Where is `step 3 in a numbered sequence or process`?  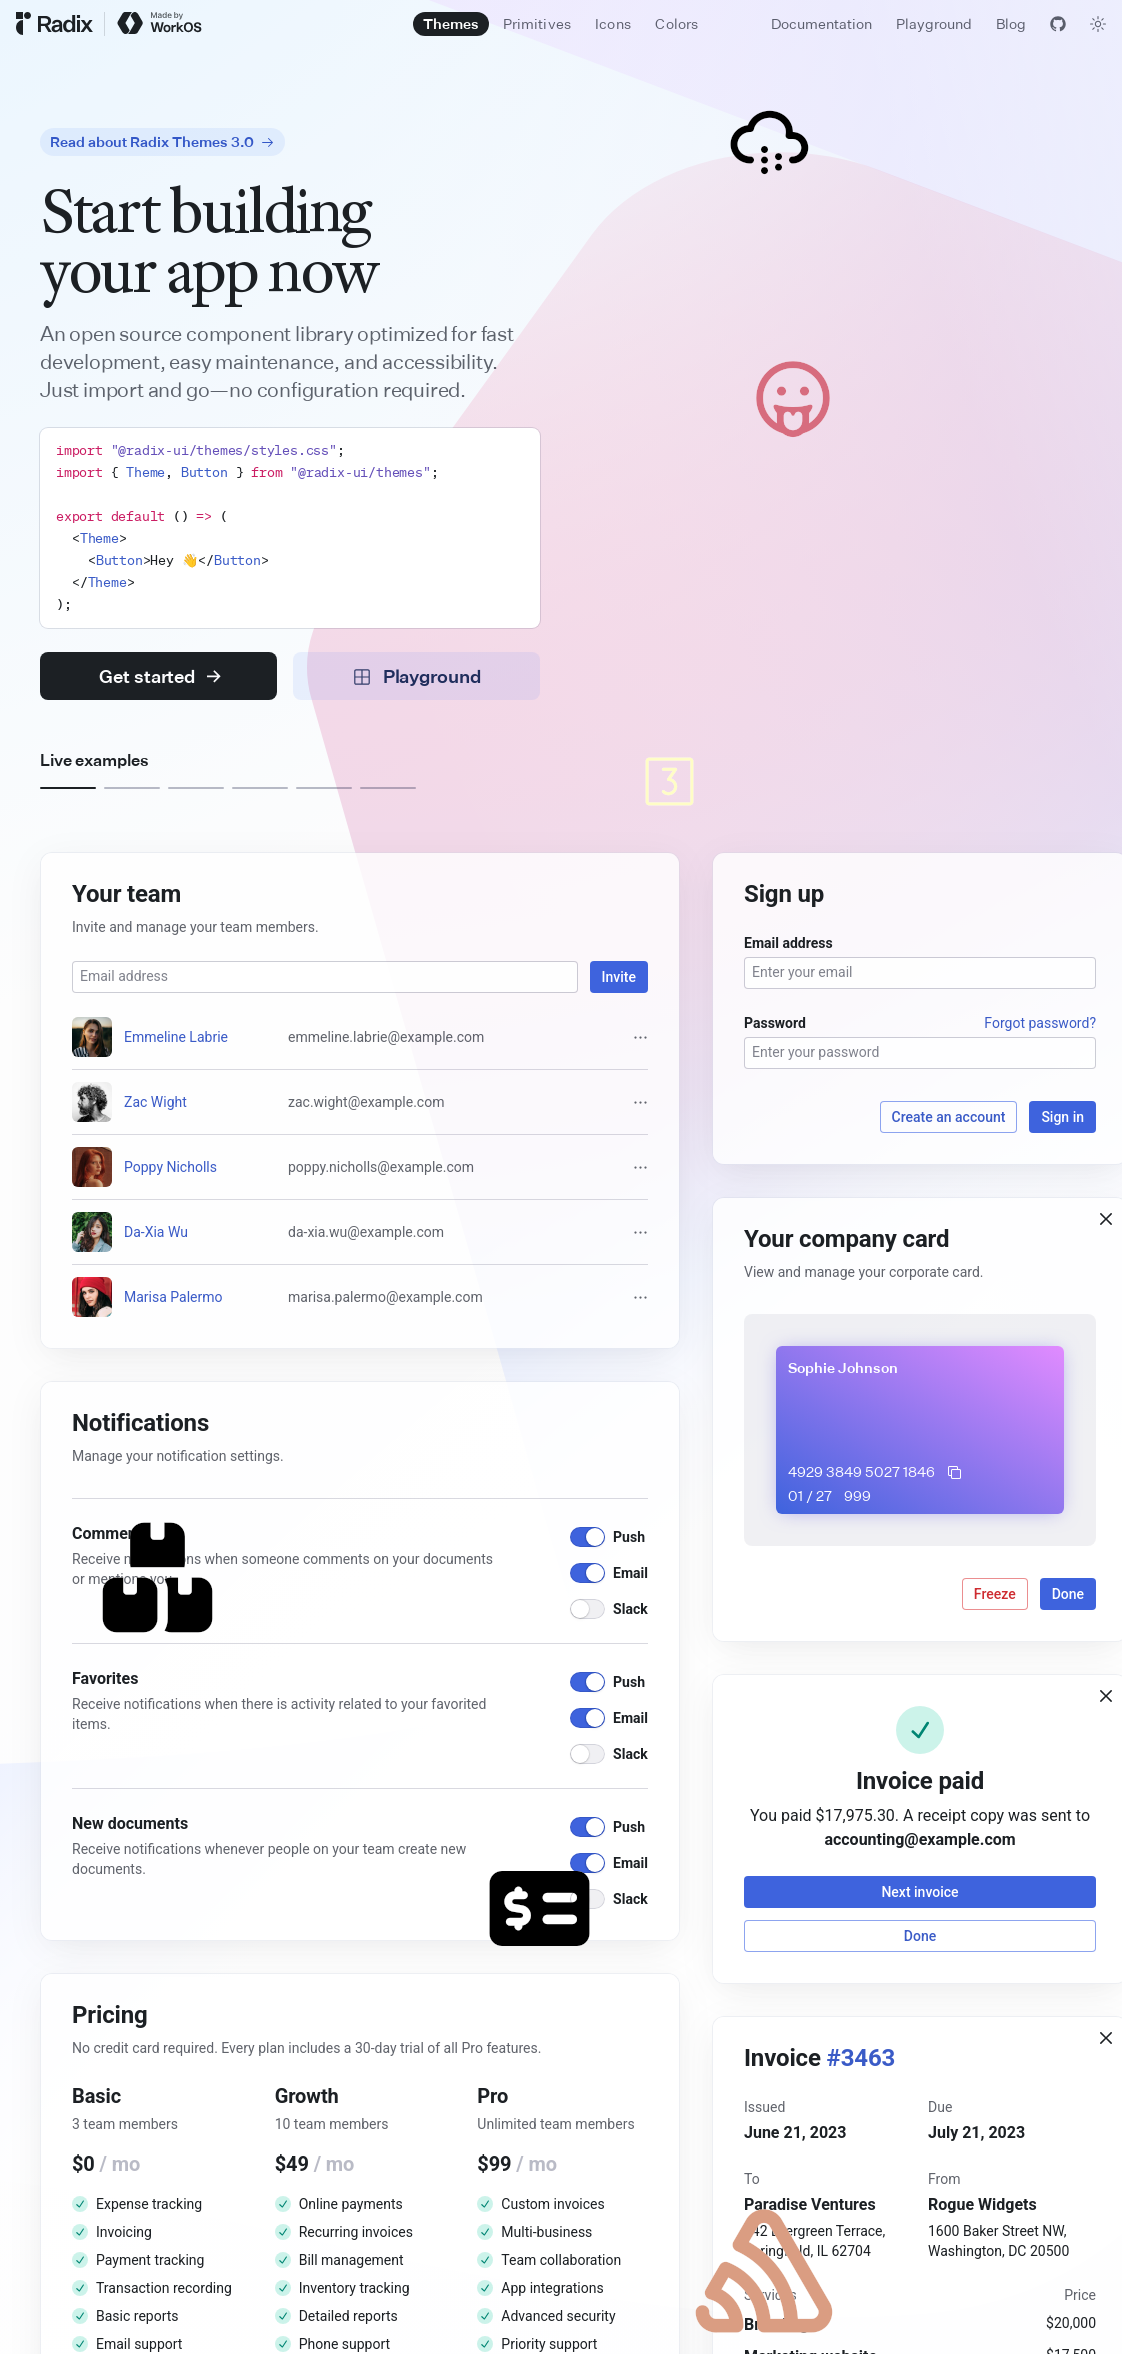
step 3 in a numbered sequence or process is located at coordinates (669, 781).